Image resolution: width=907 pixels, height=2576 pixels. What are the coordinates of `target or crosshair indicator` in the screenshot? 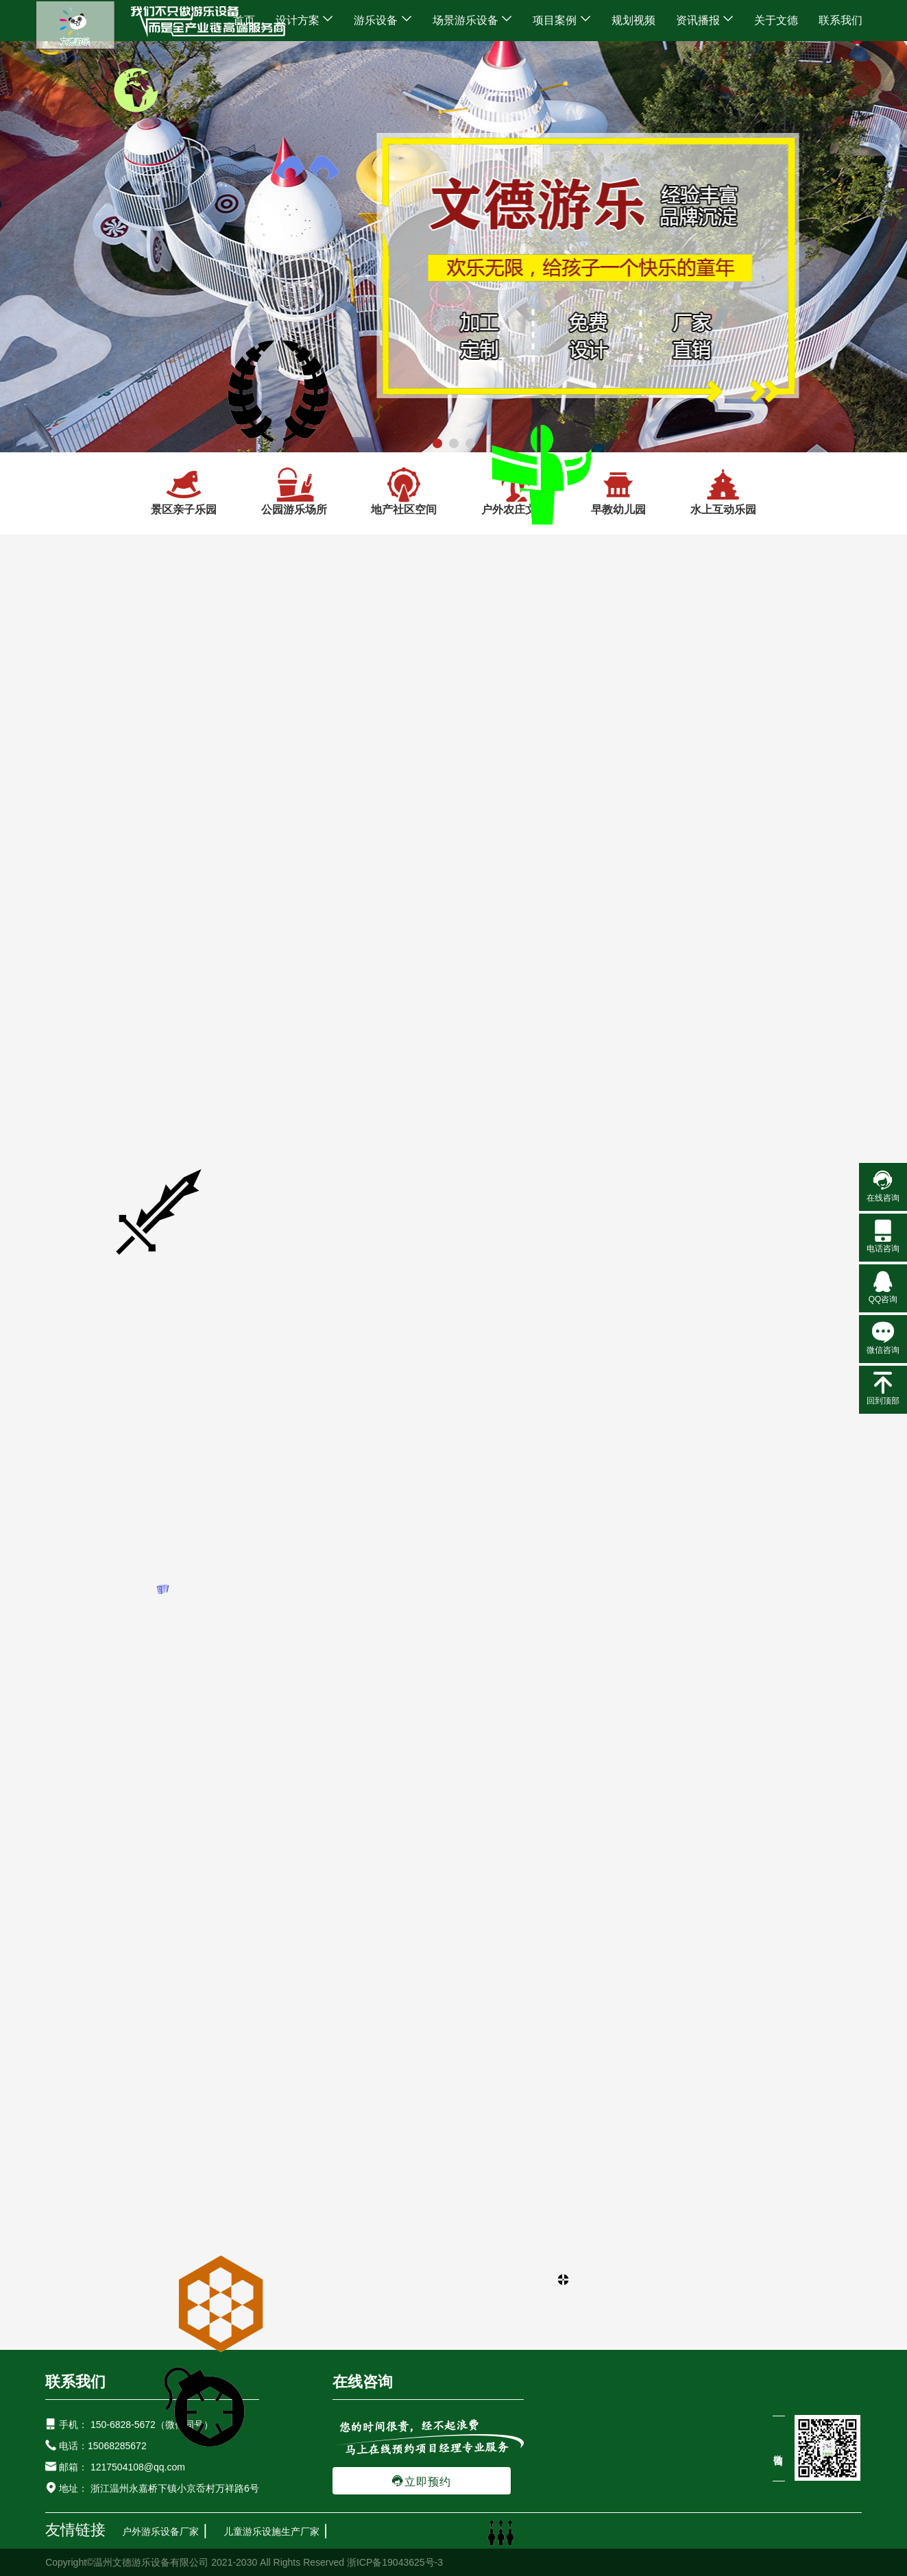 It's located at (563, 2279).